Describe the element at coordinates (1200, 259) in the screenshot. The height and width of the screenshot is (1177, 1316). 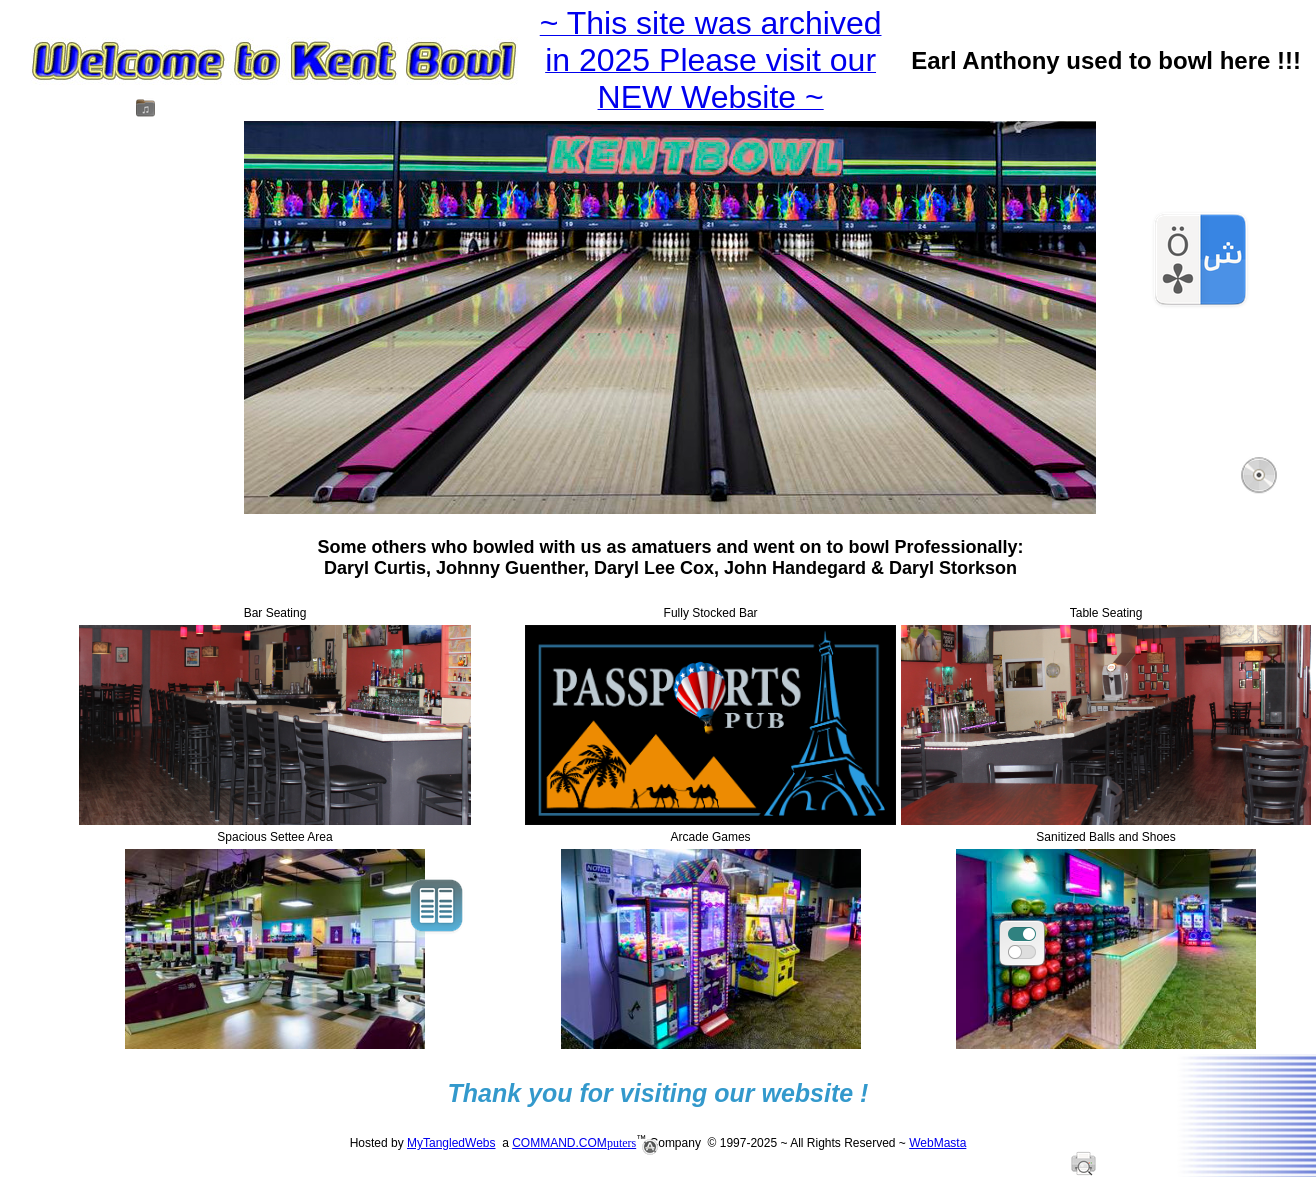
I see `open character map application` at that location.